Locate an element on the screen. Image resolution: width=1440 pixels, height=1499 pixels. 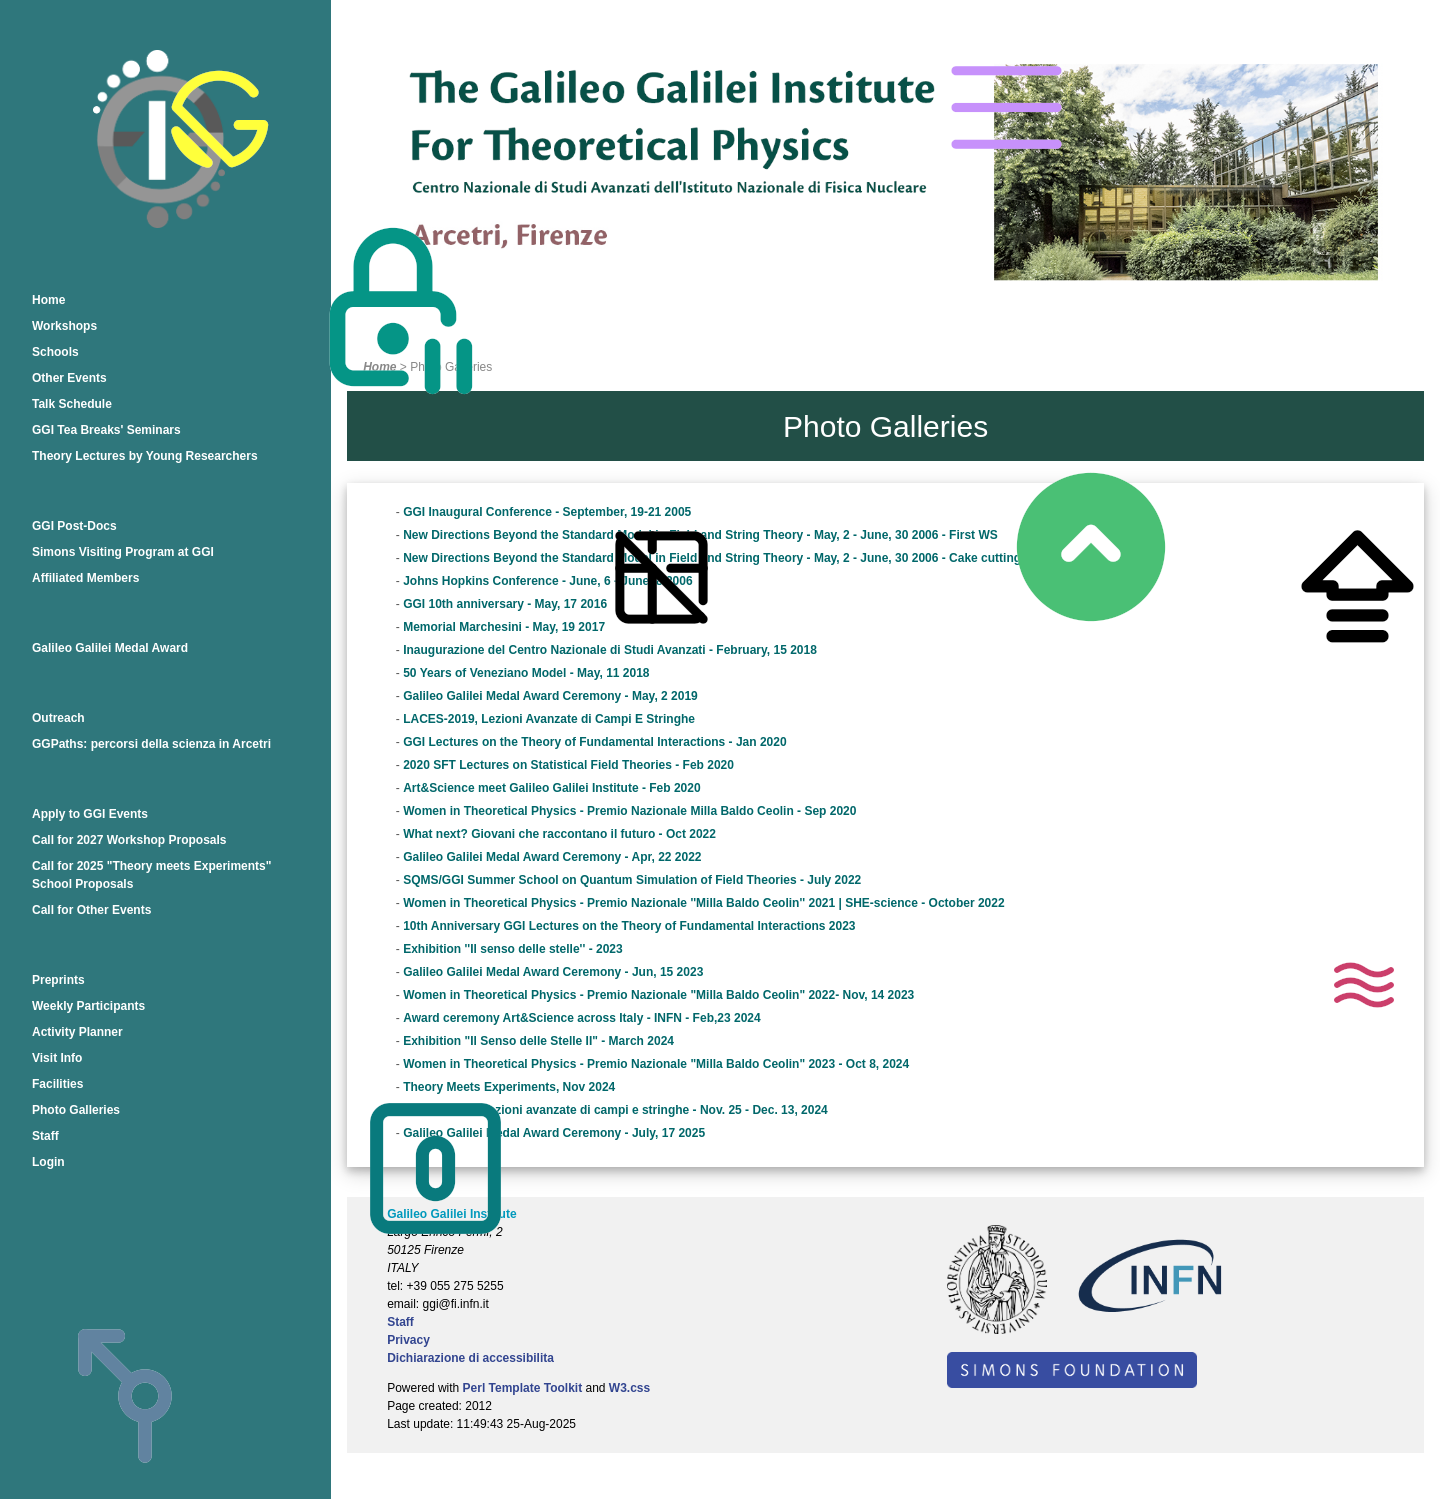
take the last left exit at the roundabout is located at coordinates (125, 1396).